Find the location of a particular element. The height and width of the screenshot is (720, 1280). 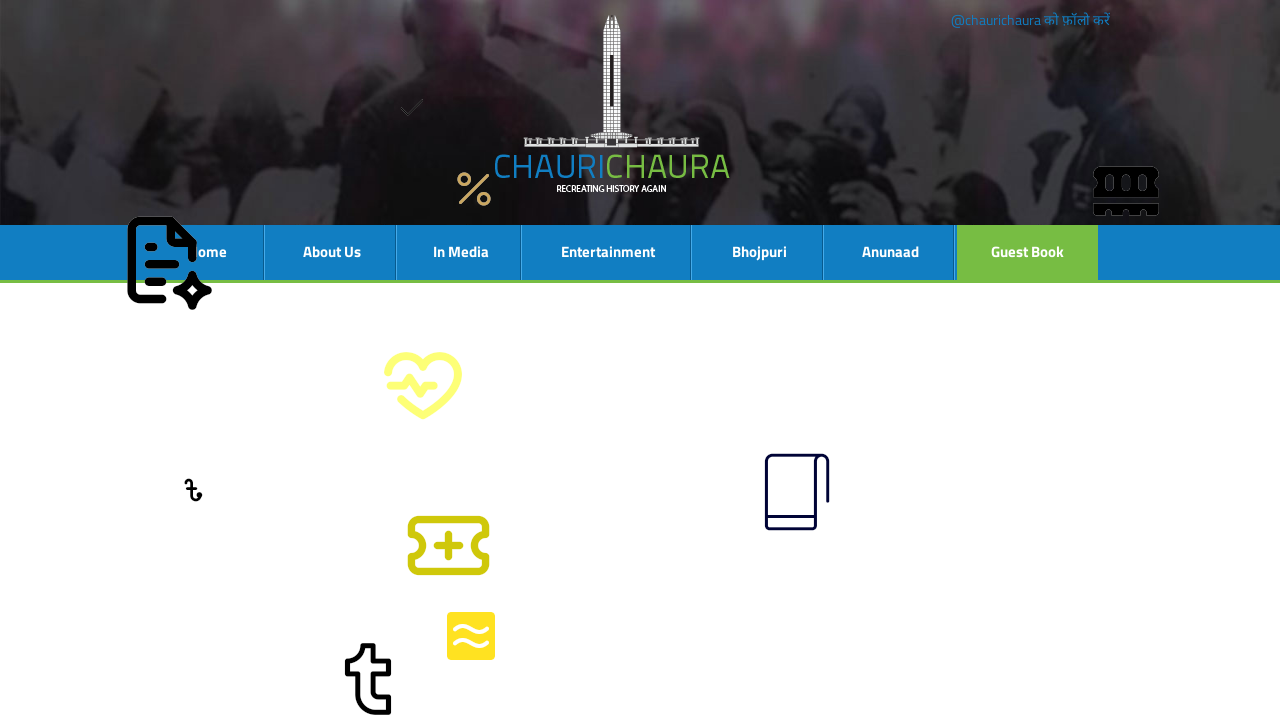

apply or view a discount is located at coordinates (474, 189).